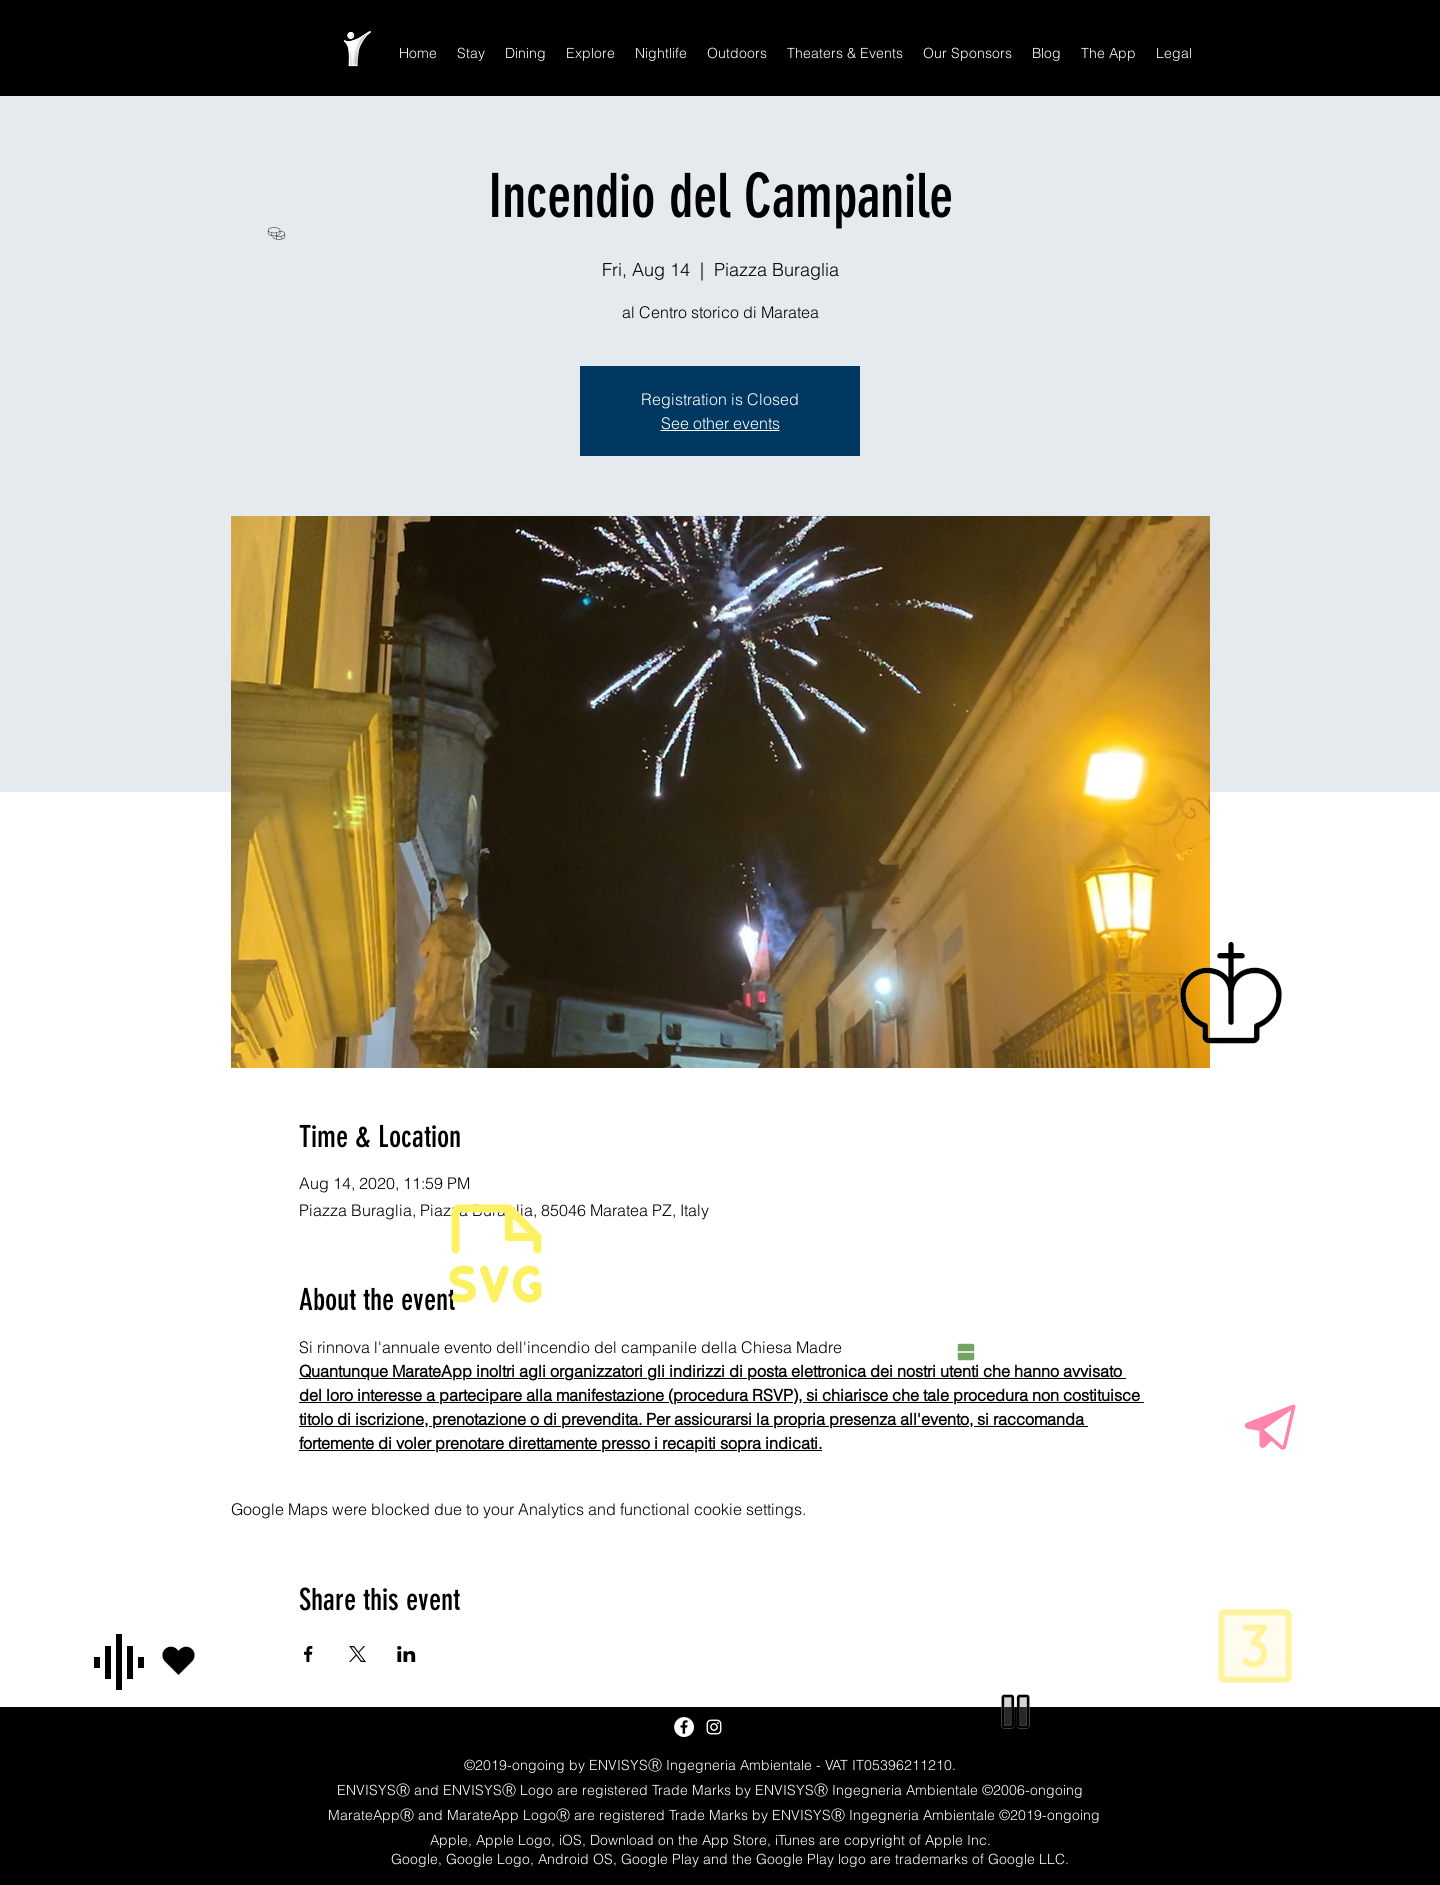 This screenshot has width=1440, height=1885. Describe the element at coordinates (1015, 1711) in the screenshot. I see `switch to column layout view` at that location.